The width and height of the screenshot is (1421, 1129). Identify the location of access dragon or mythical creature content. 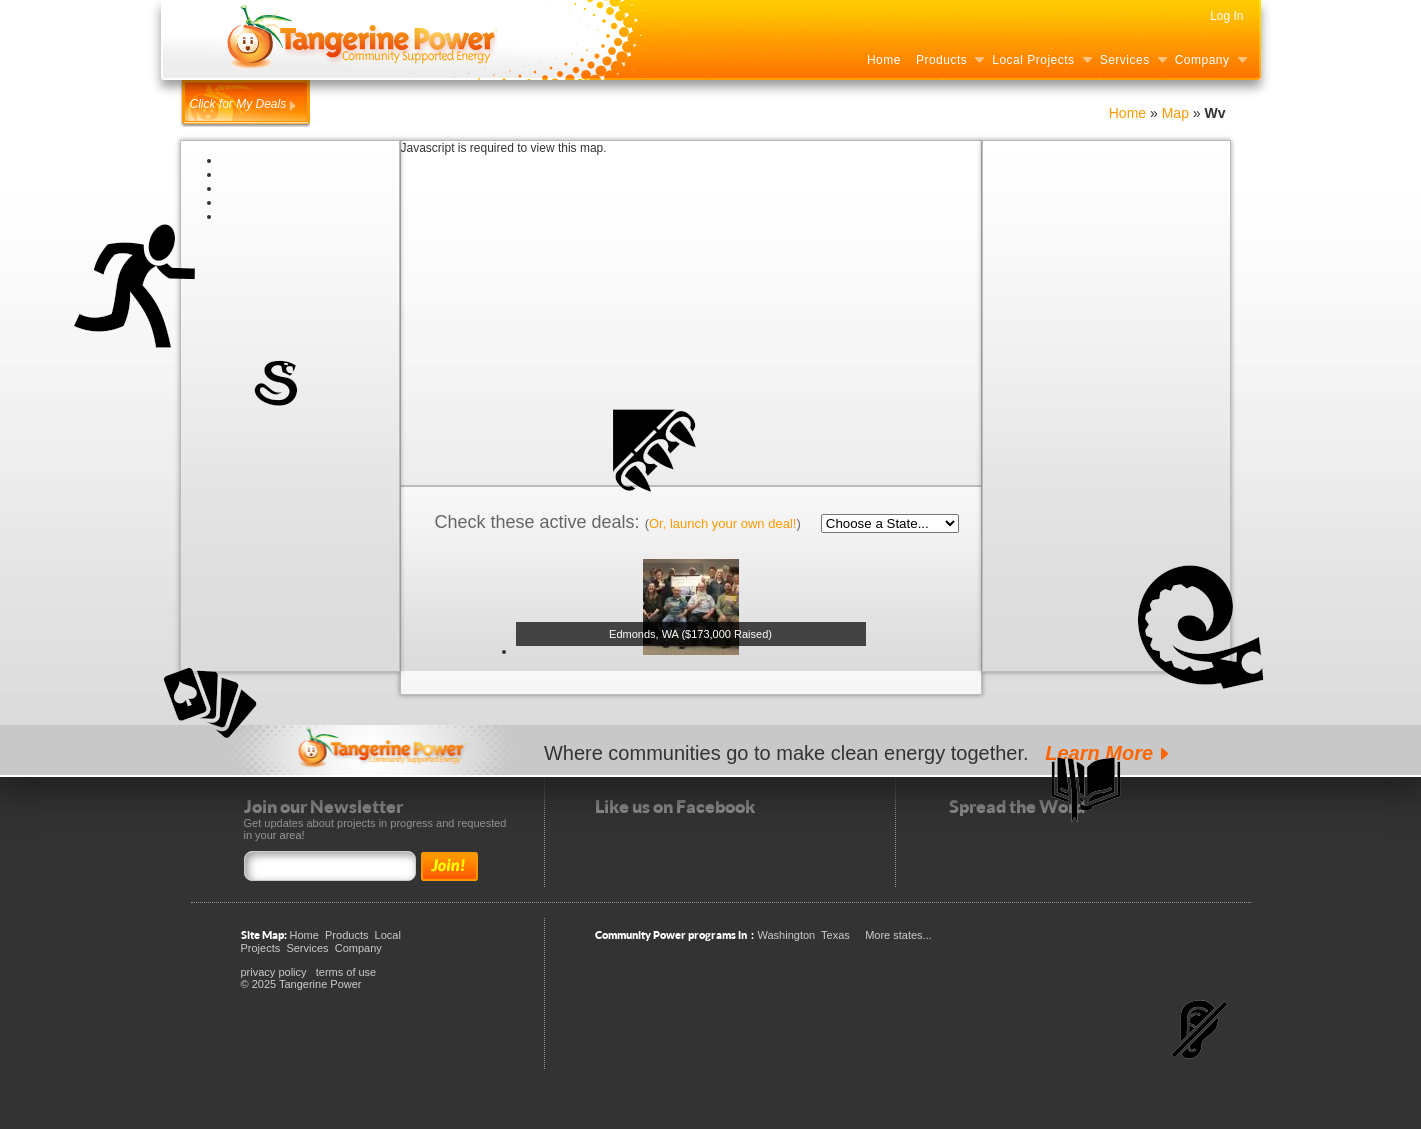
(1200, 628).